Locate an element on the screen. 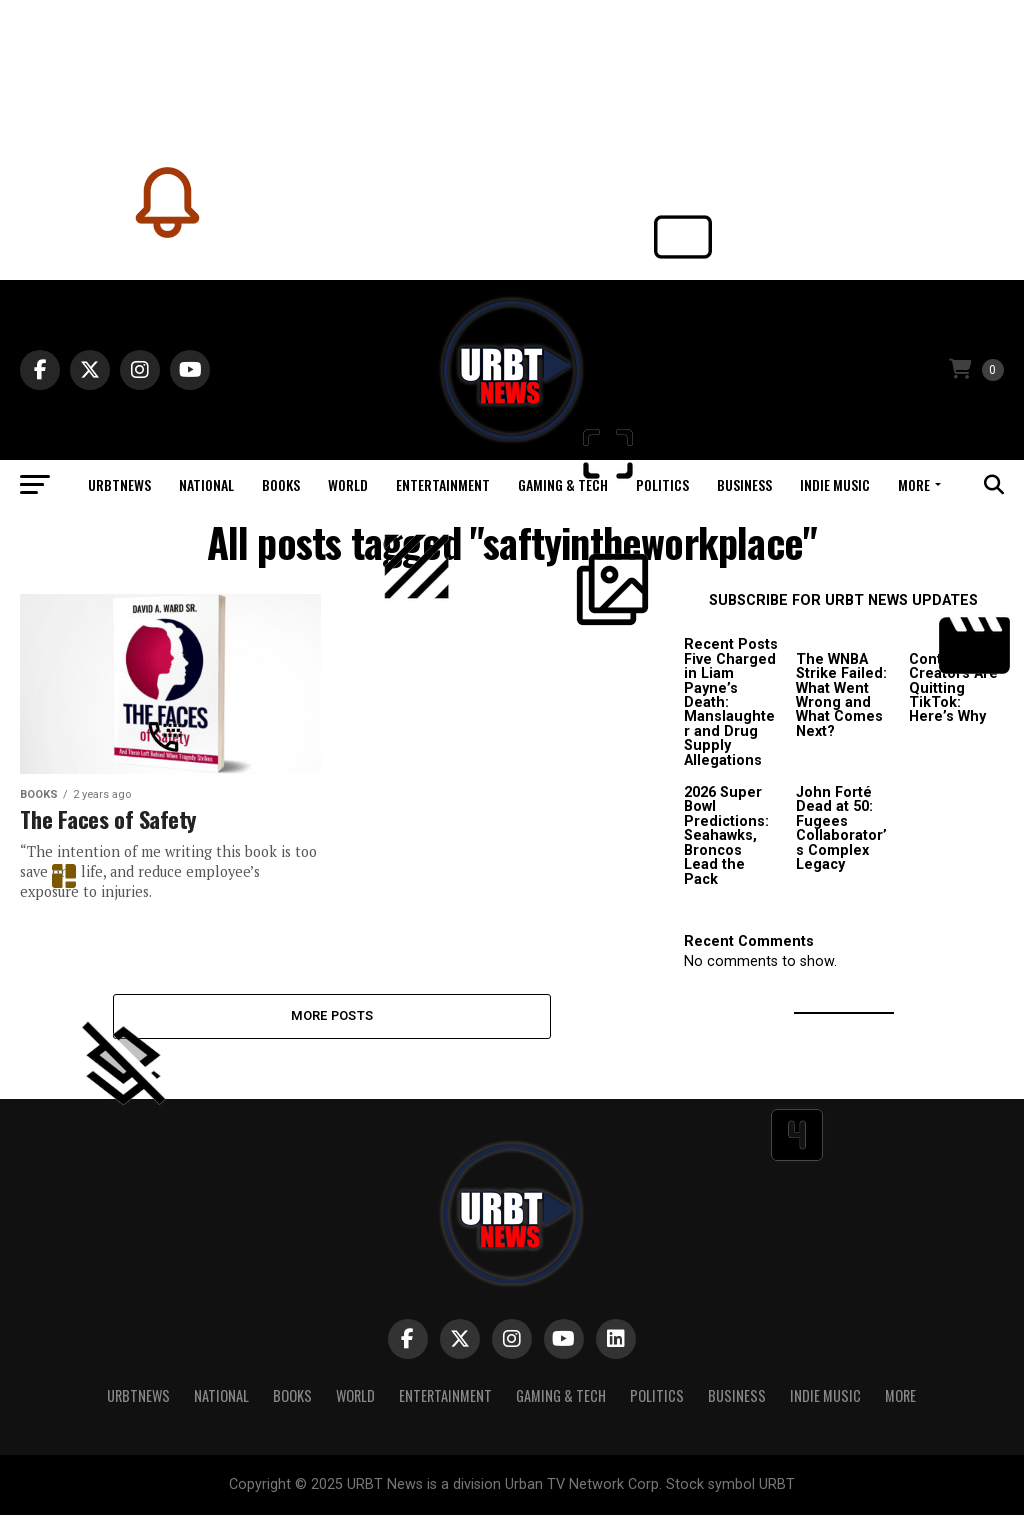  switch to board or grid layout view is located at coordinates (64, 876).